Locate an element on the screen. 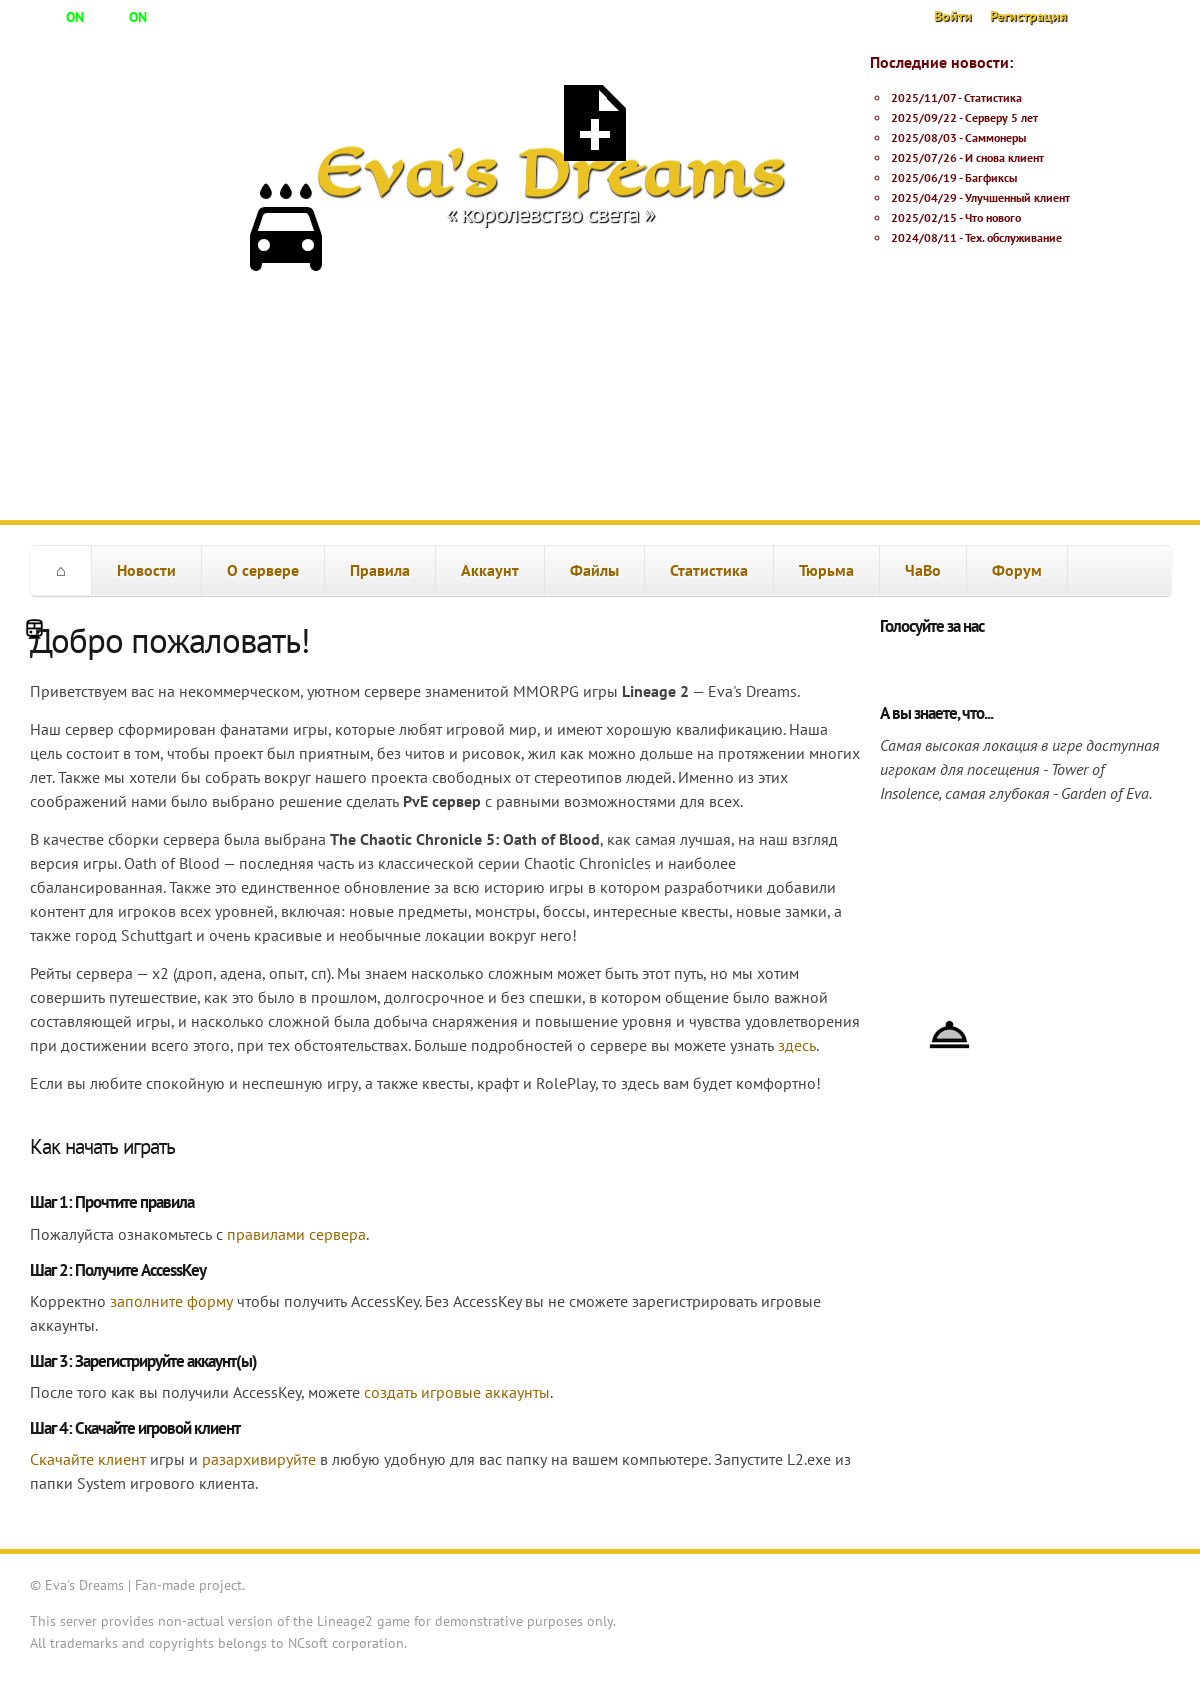 Image resolution: width=1200 pixels, height=1695 pixels. request room service or hotel amenities is located at coordinates (949, 1034).